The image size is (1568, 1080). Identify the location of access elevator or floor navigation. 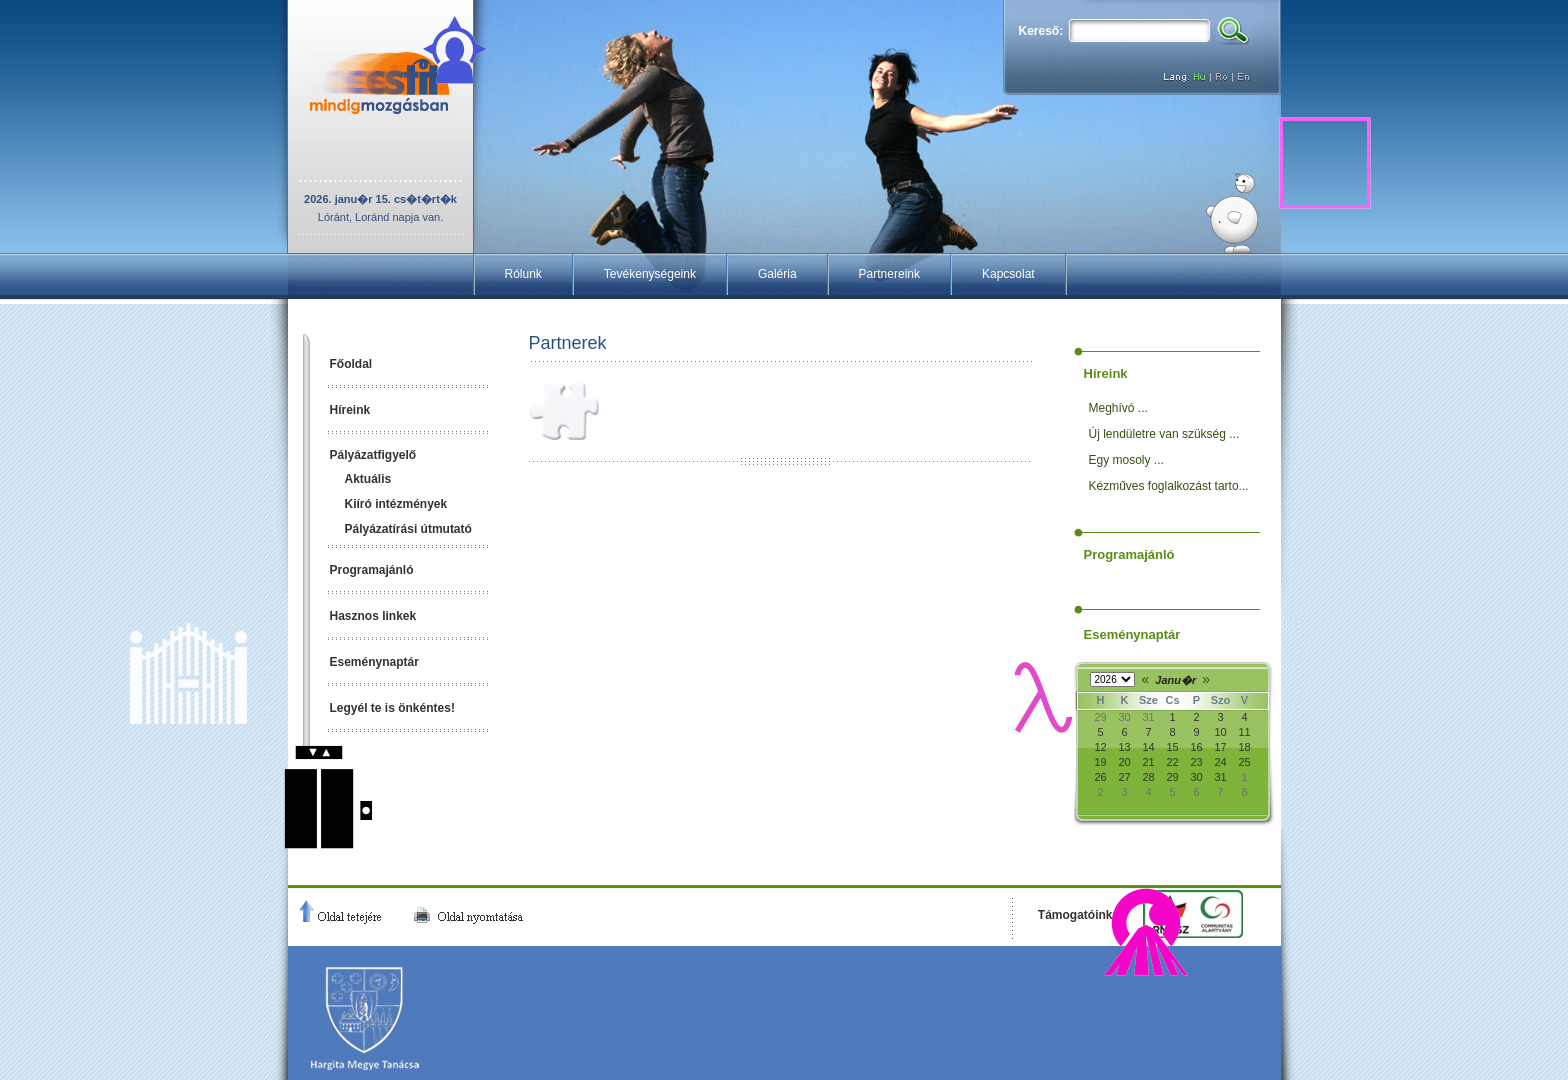
(319, 796).